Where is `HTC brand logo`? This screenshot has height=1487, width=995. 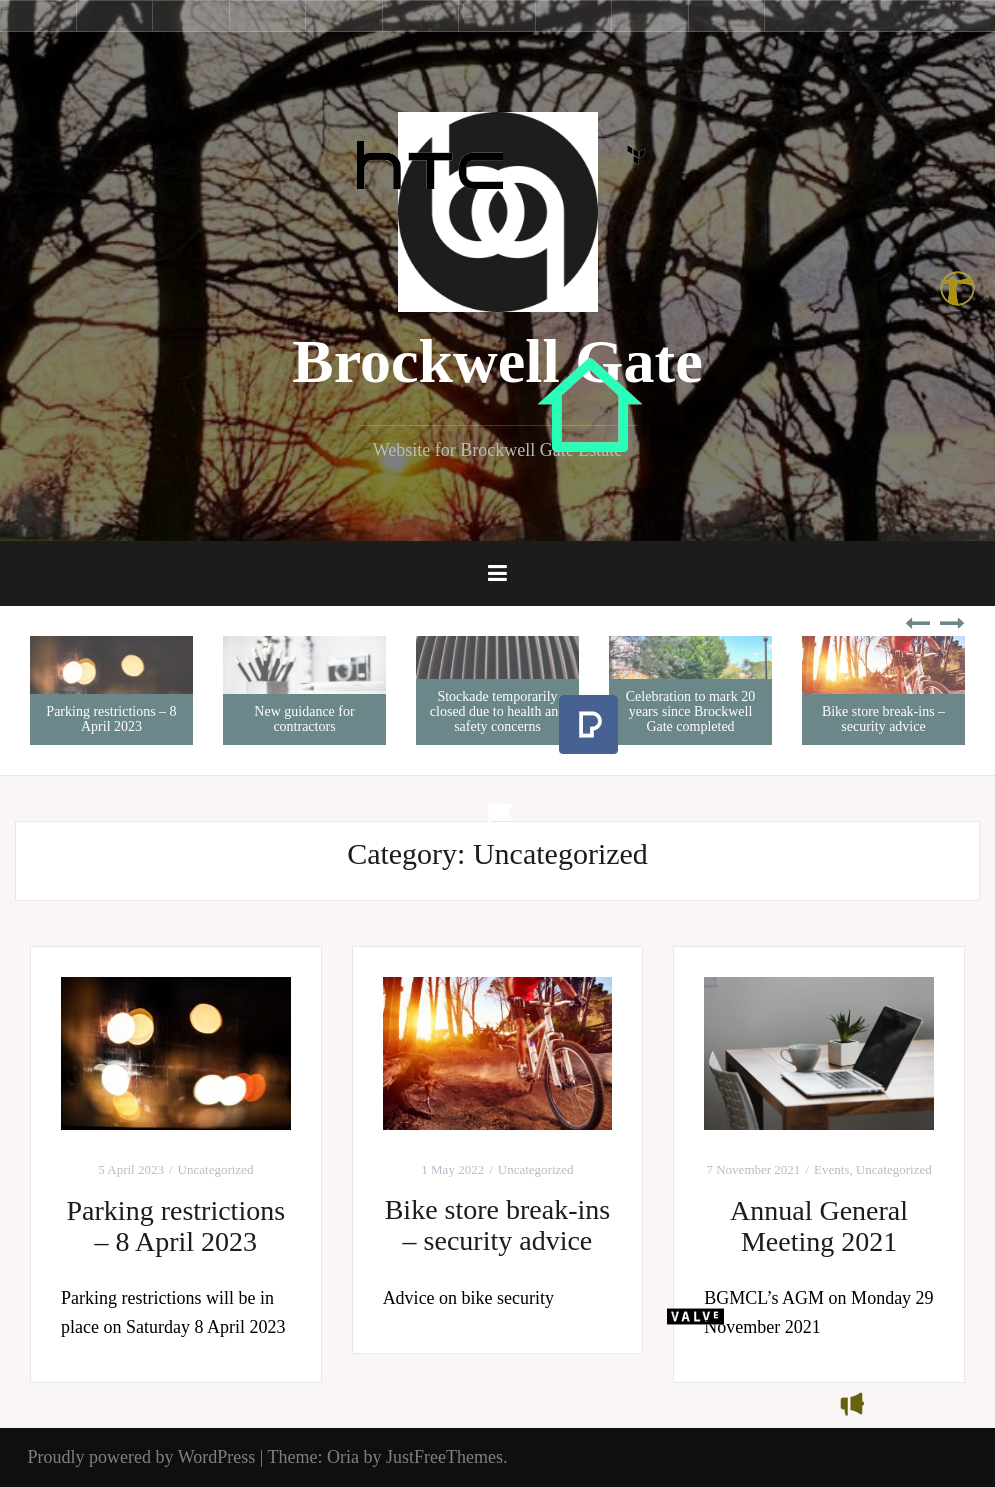 HTC brand logo is located at coordinates (430, 165).